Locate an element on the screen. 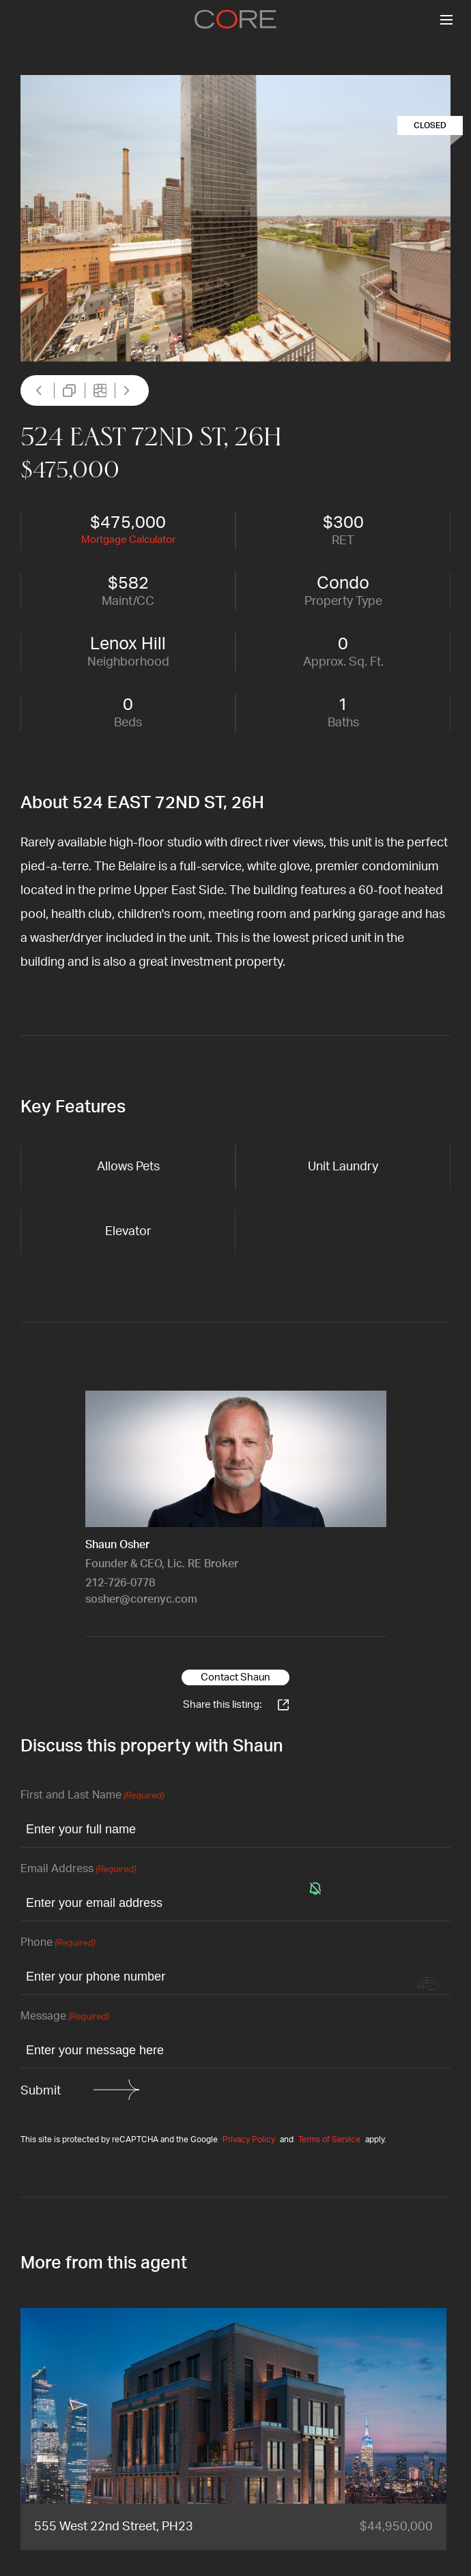 The image size is (471, 2576). view weather conditions is located at coordinates (428, 1983).